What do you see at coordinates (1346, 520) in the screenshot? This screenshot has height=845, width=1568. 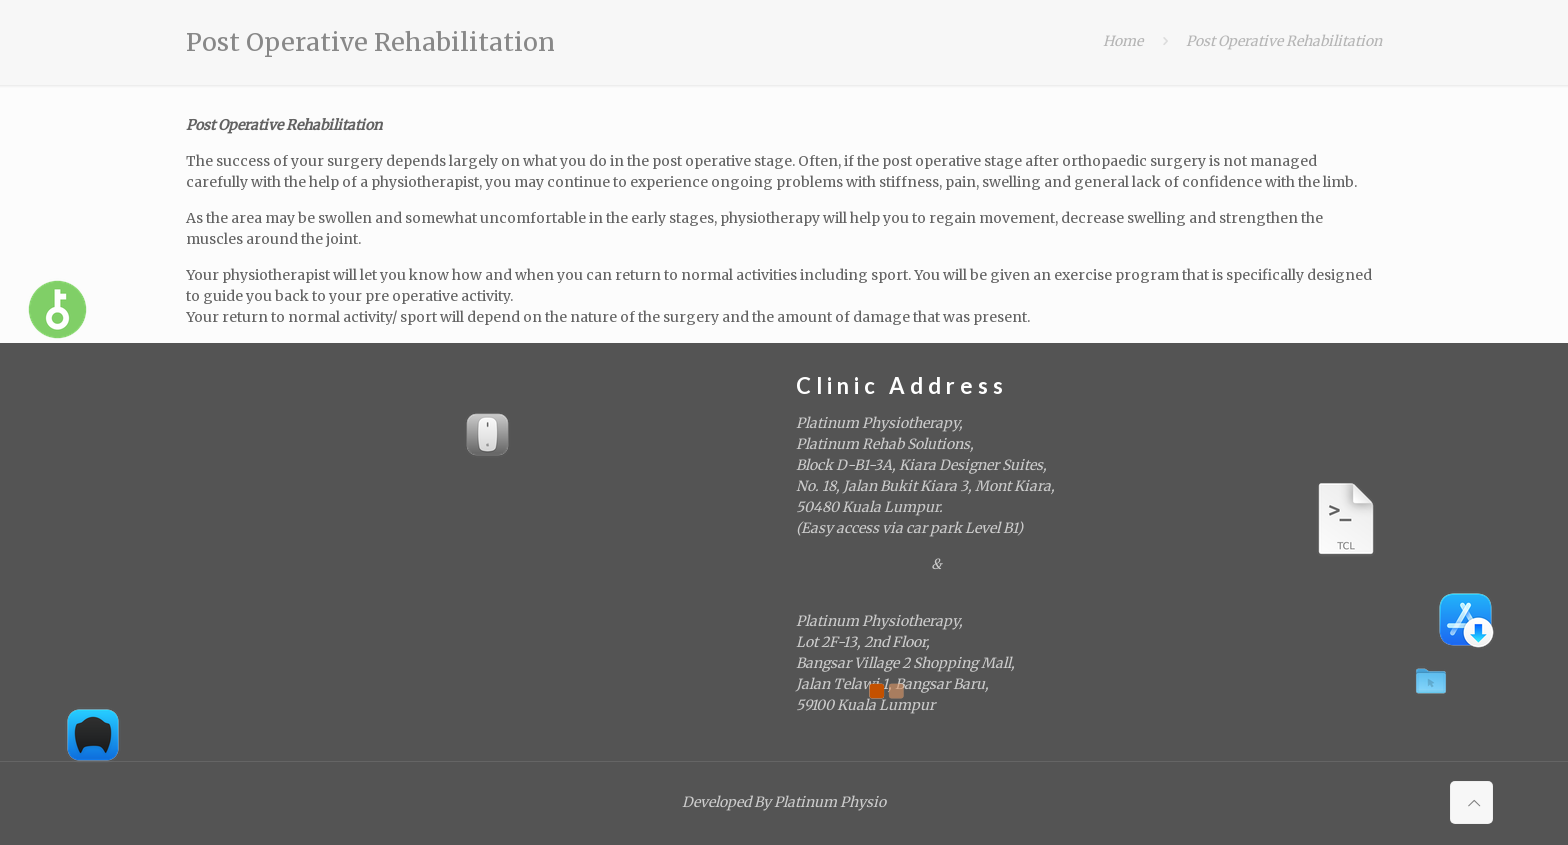 I see `a tcl script file` at bounding box center [1346, 520].